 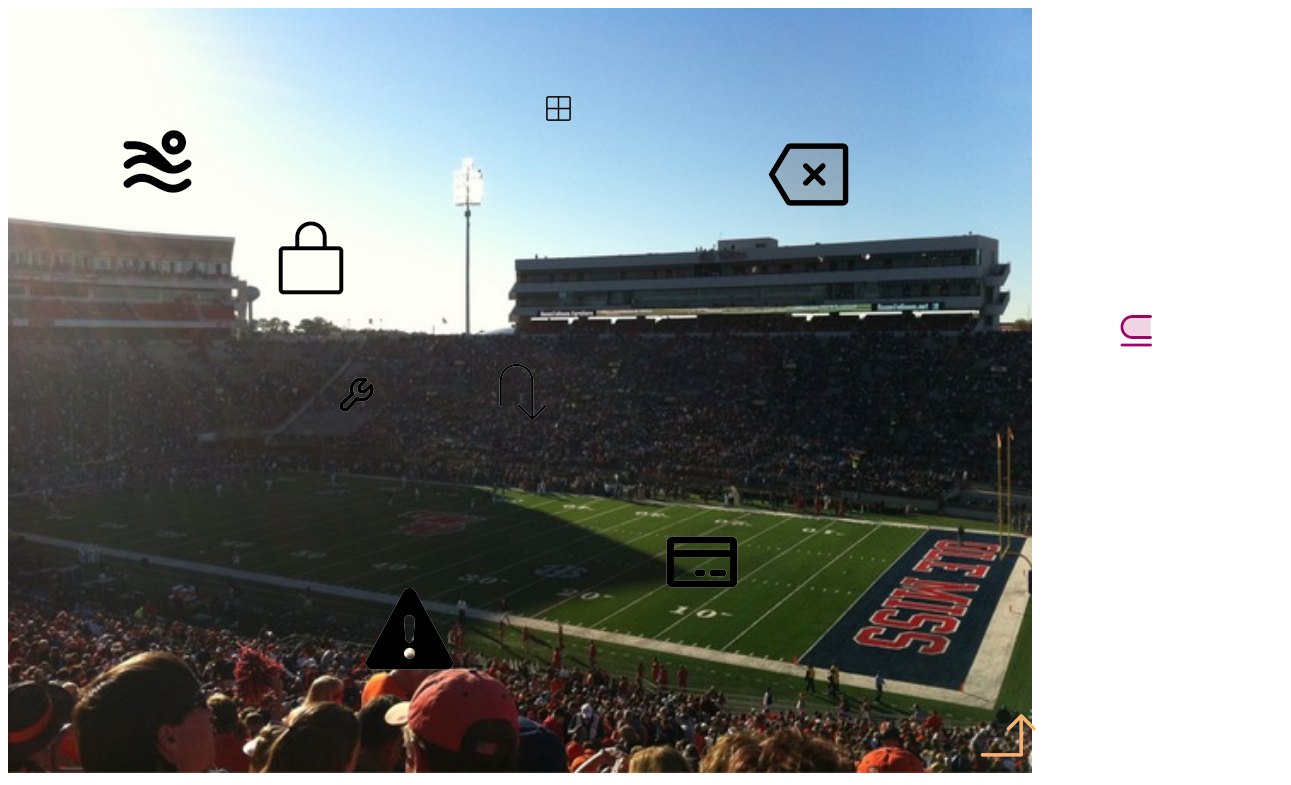 I want to click on access settings or configuration options, so click(x=356, y=394).